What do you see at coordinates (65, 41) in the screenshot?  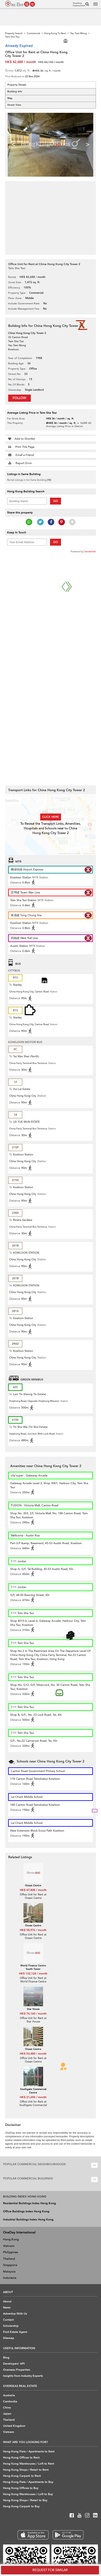 I see `view product pricing or tag details` at bounding box center [65, 41].